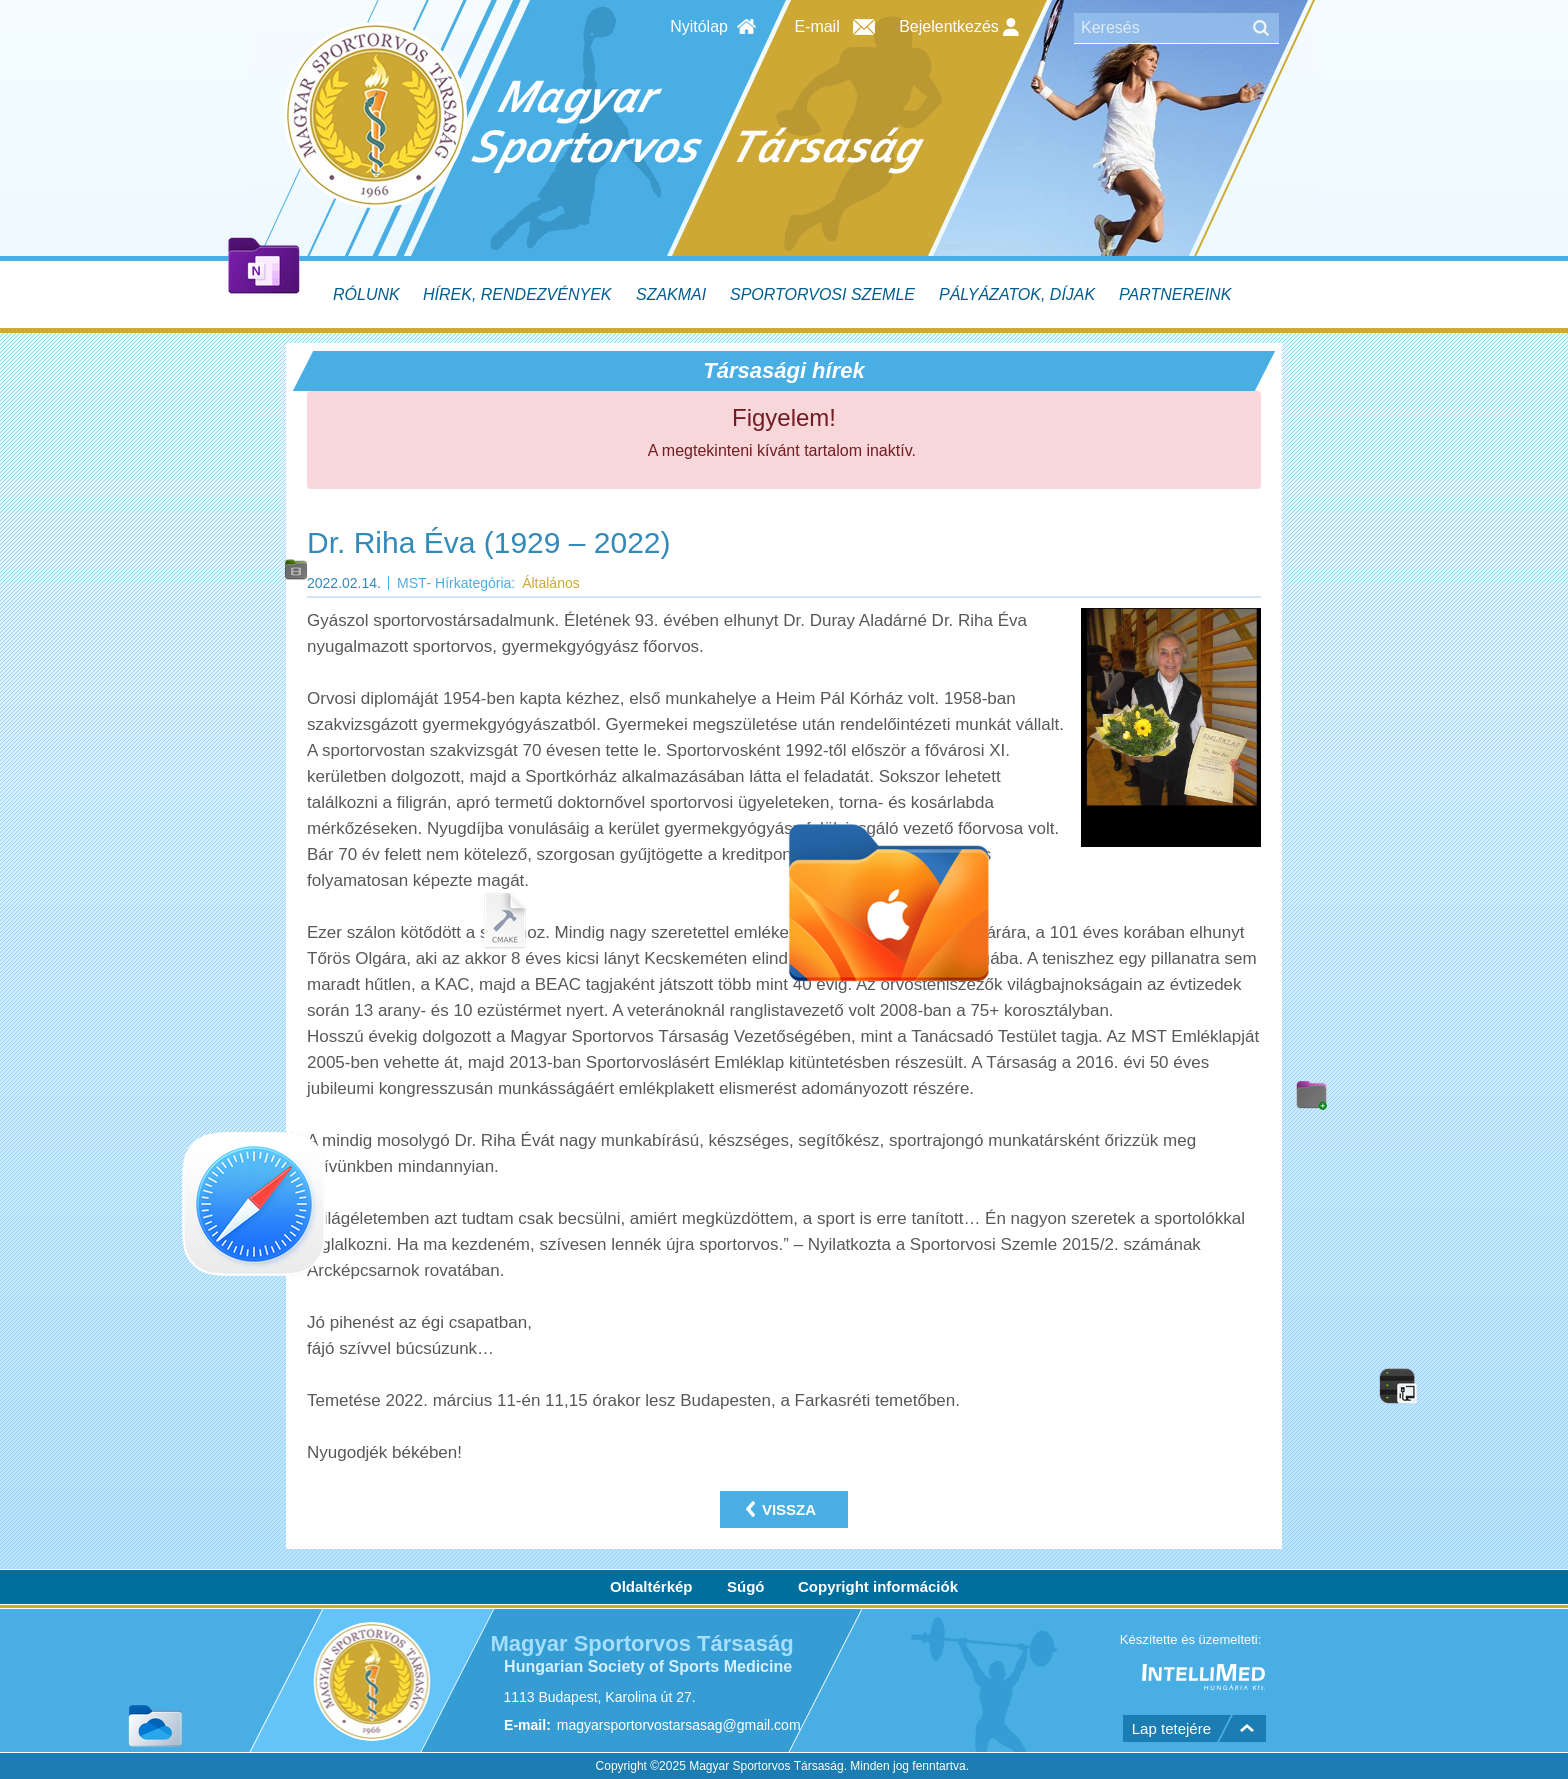 This screenshot has width=1568, height=1779. What do you see at coordinates (1311, 1094) in the screenshot?
I see `create a new folder` at bounding box center [1311, 1094].